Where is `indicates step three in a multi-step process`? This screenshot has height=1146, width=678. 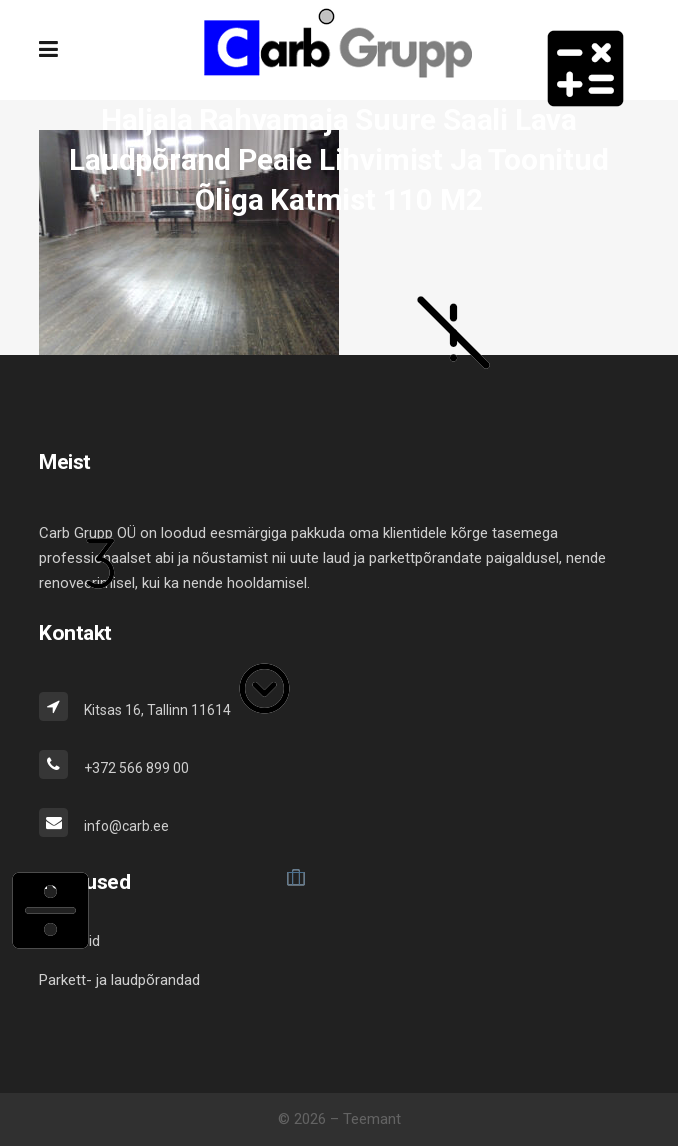 indicates step three in a multi-step process is located at coordinates (100, 563).